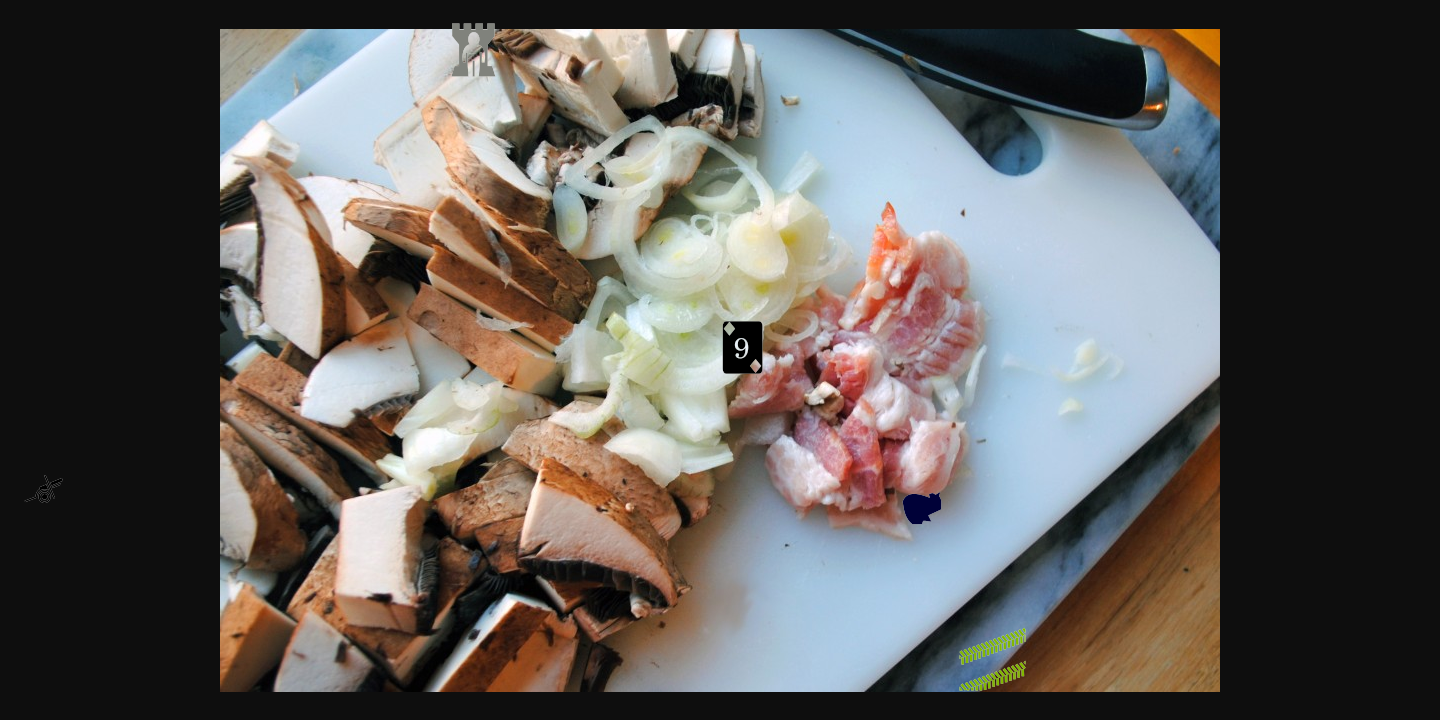 The height and width of the screenshot is (720, 1440). What do you see at coordinates (742, 347) in the screenshot?
I see `nine of diamonds playing card` at bounding box center [742, 347].